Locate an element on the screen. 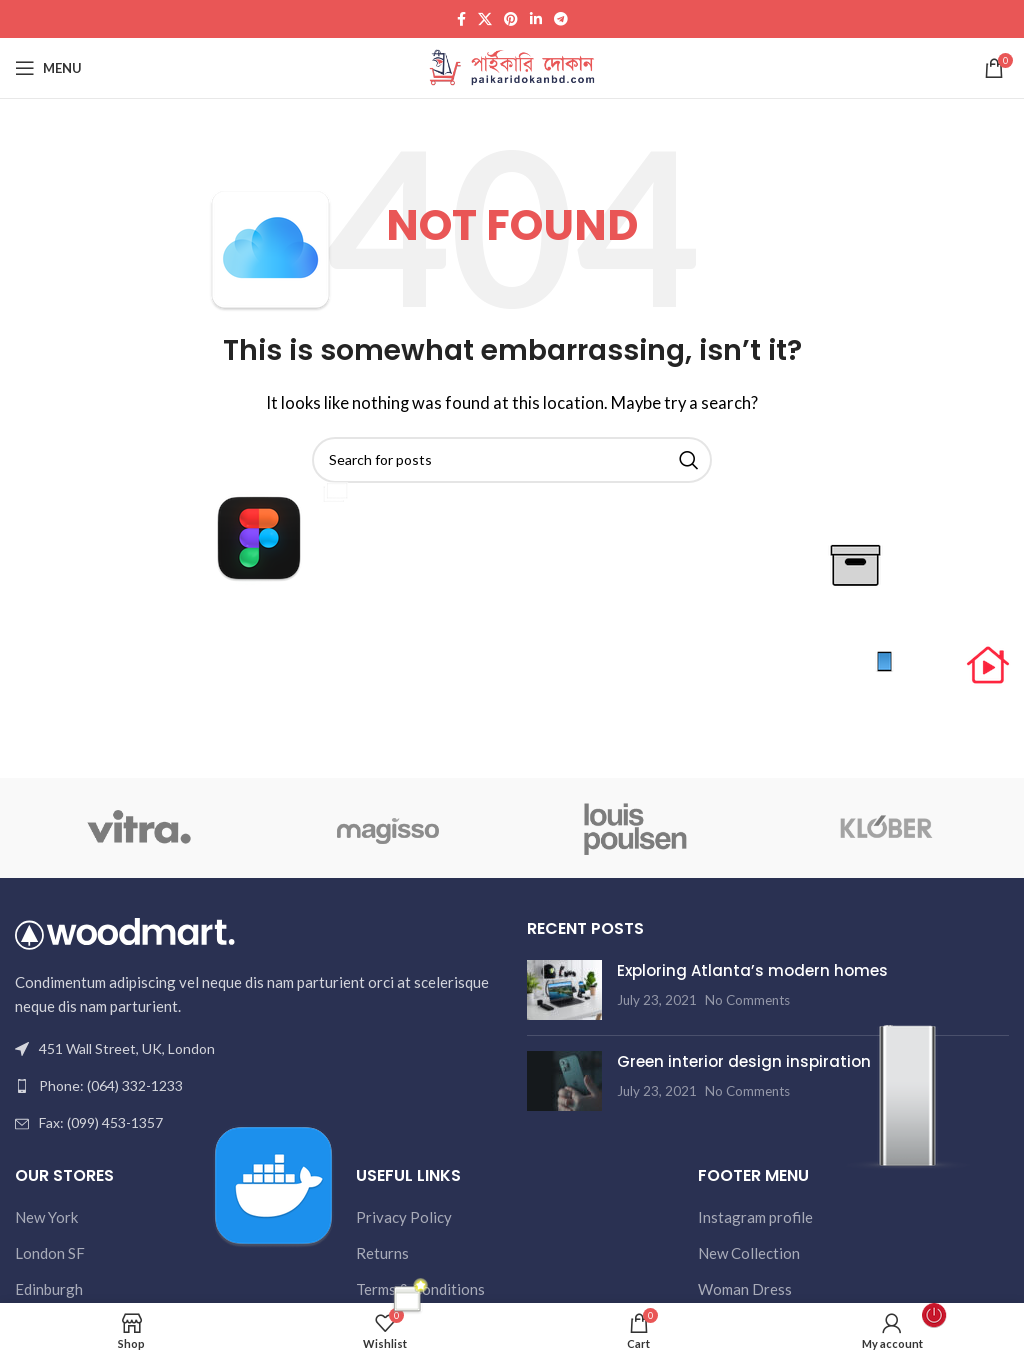 Image resolution: width=1024 pixels, height=1358 pixels. open Docker desktop application is located at coordinates (273, 1185).